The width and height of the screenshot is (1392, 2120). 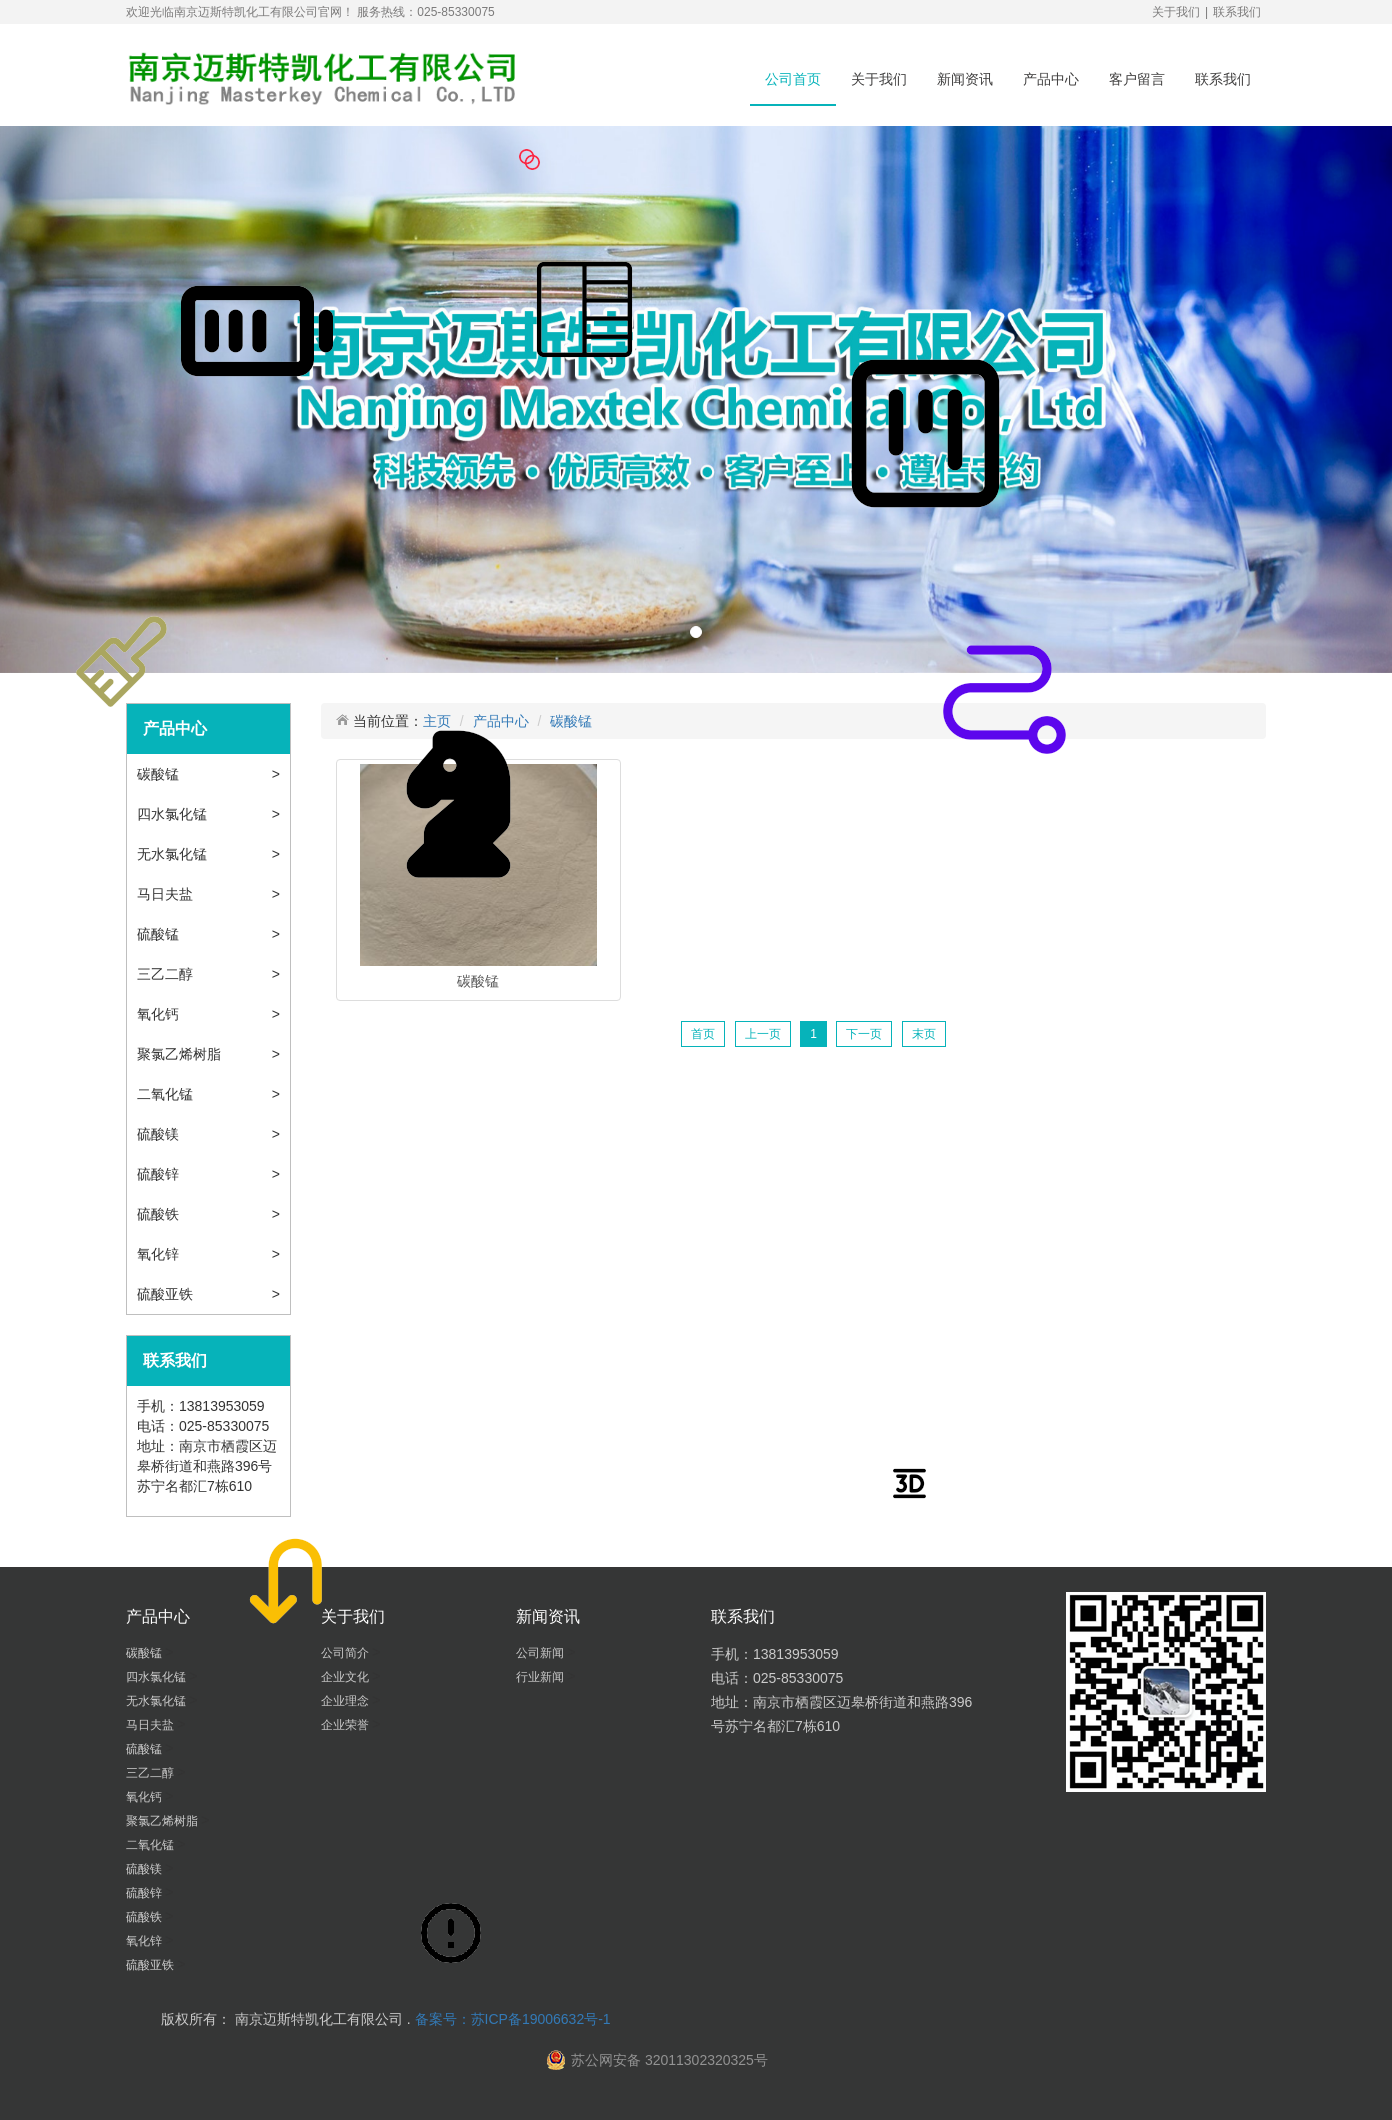 What do you see at coordinates (458, 808) in the screenshot?
I see `play chess or access chess game` at bounding box center [458, 808].